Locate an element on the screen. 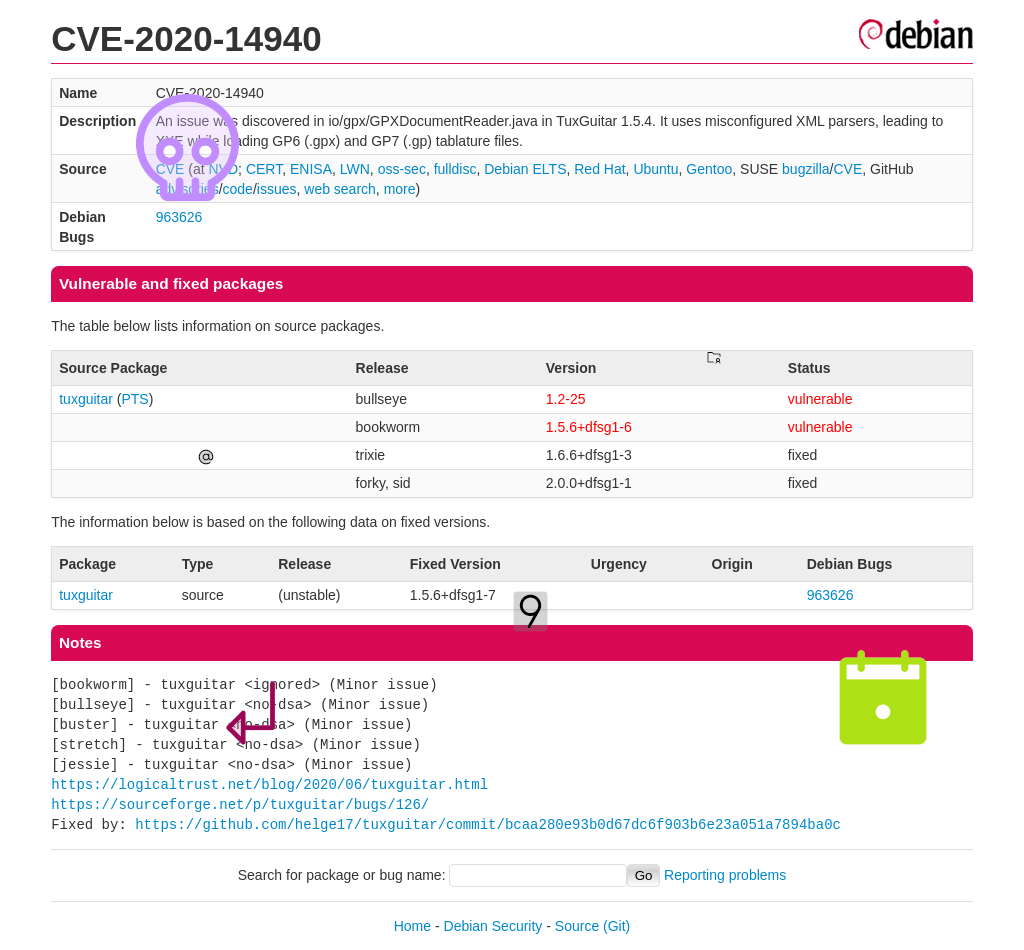 The height and width of the screenshot is (950, 1024). calendar event or reminder pending is located at coordinates (883, 701).